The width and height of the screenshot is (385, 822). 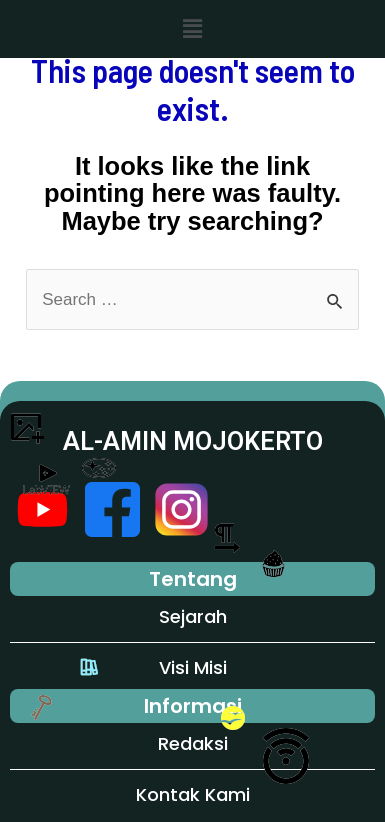 I want to click on vanilla extract css framework logo, so click(x=273, y=563).